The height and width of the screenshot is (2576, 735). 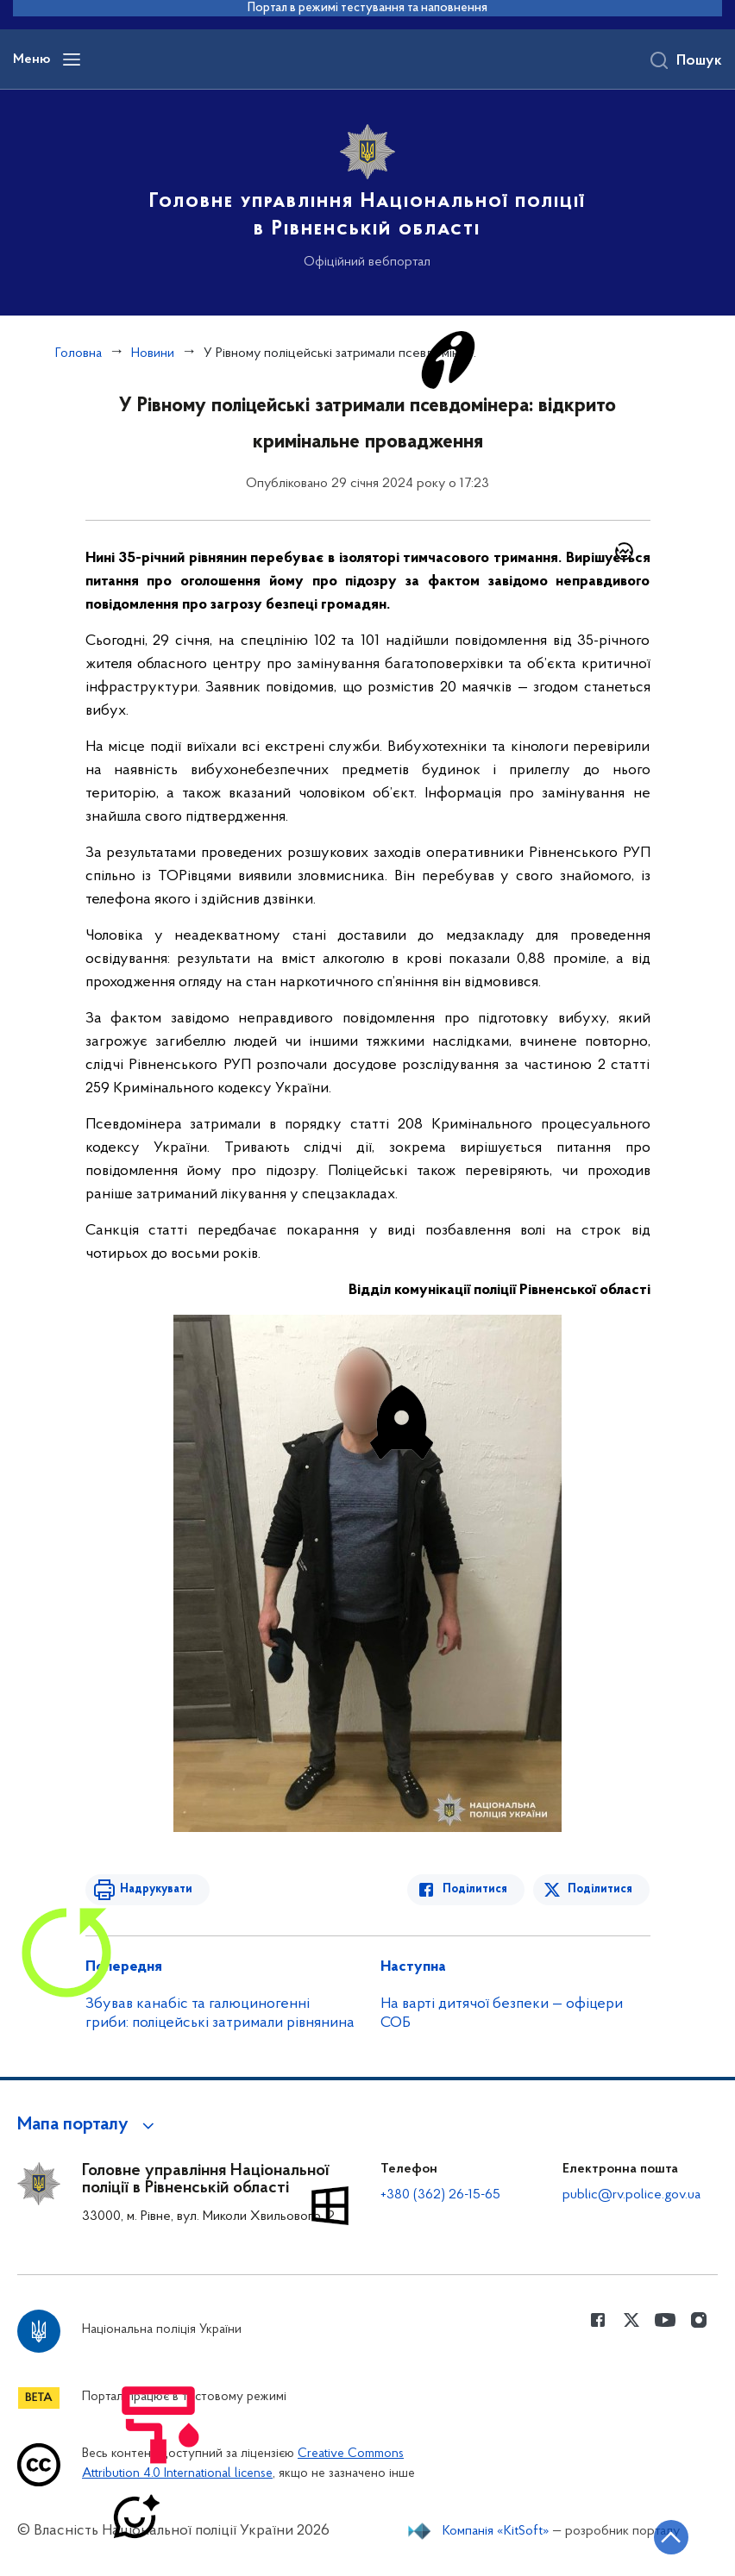 What do you see at coordinates (330, 2205) in the screenshot?
I see `open windows settings or system options` at bounding box center [330, 2205].